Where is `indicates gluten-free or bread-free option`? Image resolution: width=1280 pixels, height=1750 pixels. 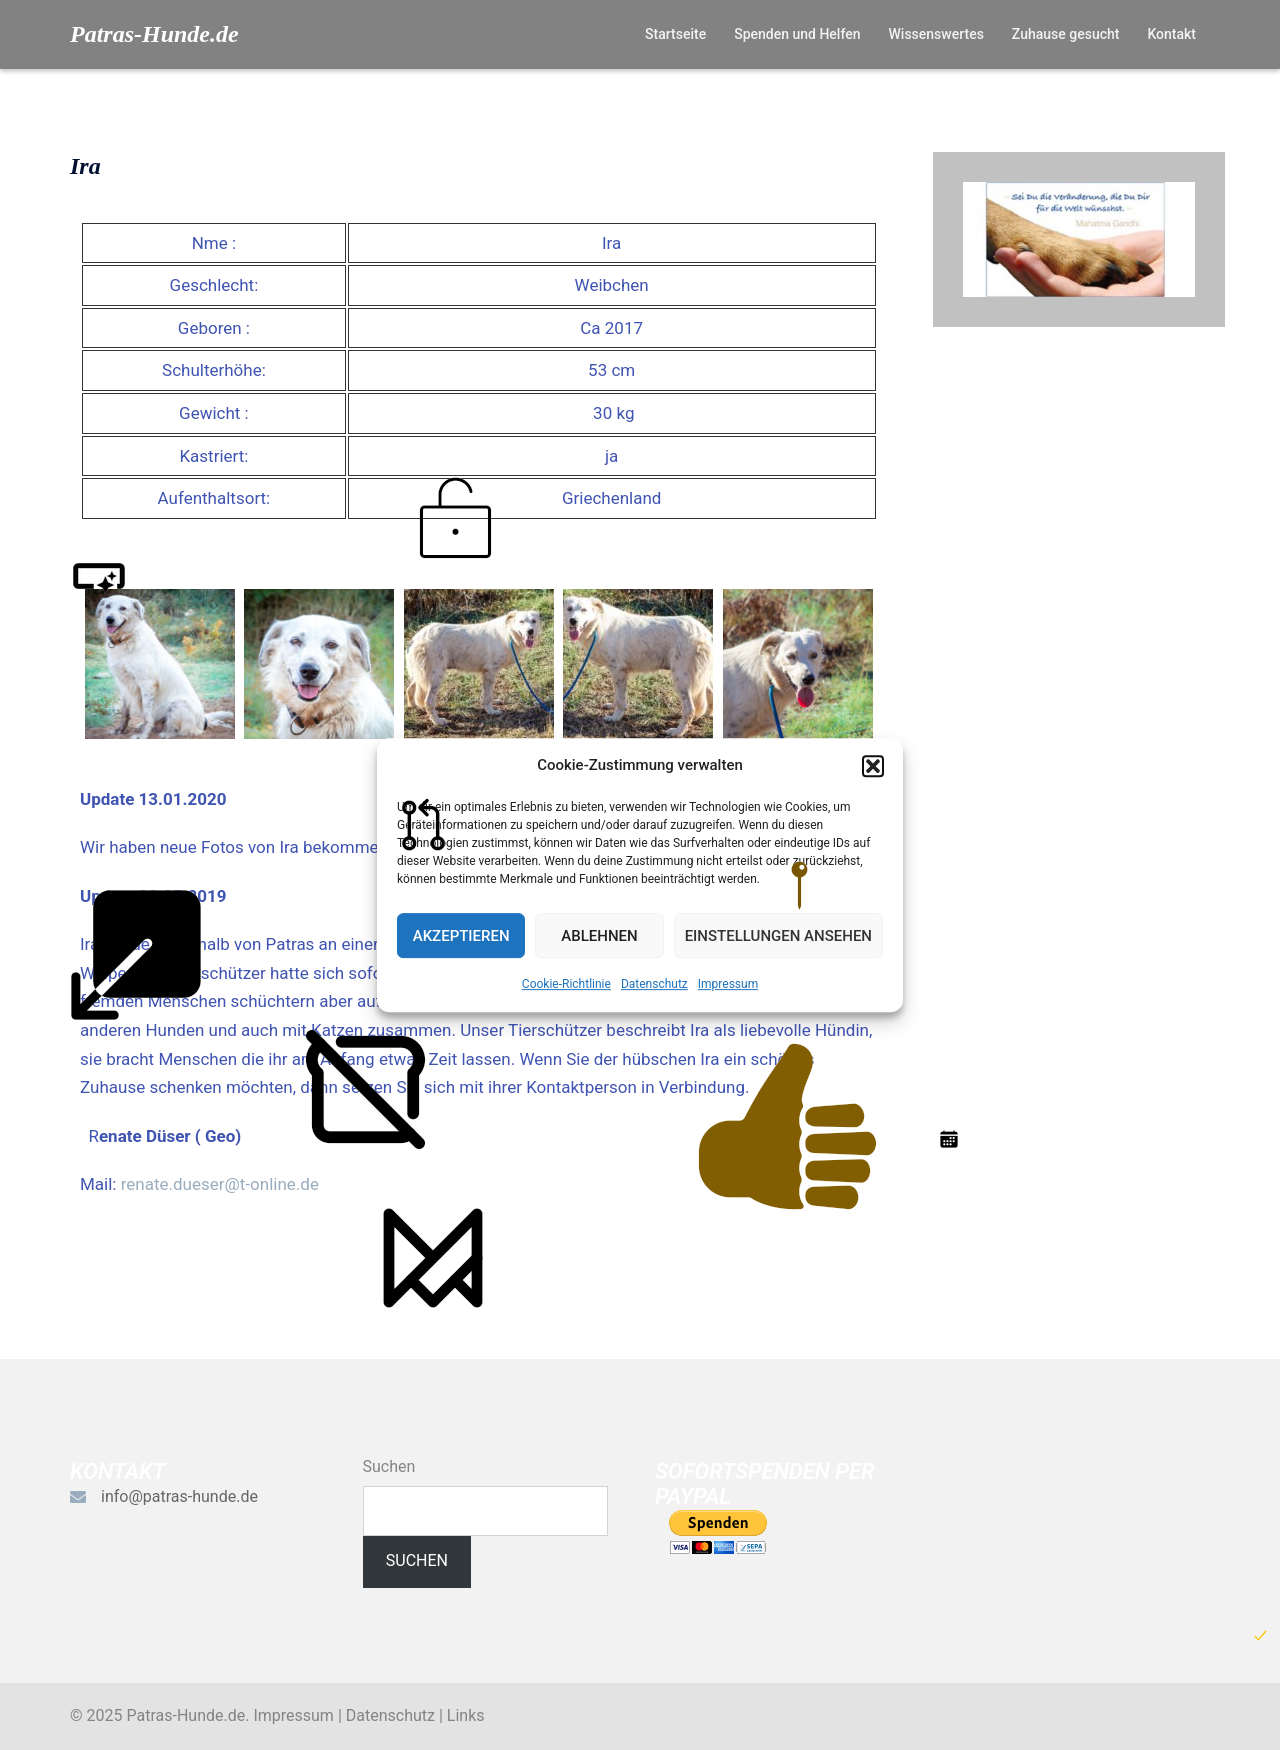 indicates gluten-free or bread-free option is located at coordinates (365, 1089).